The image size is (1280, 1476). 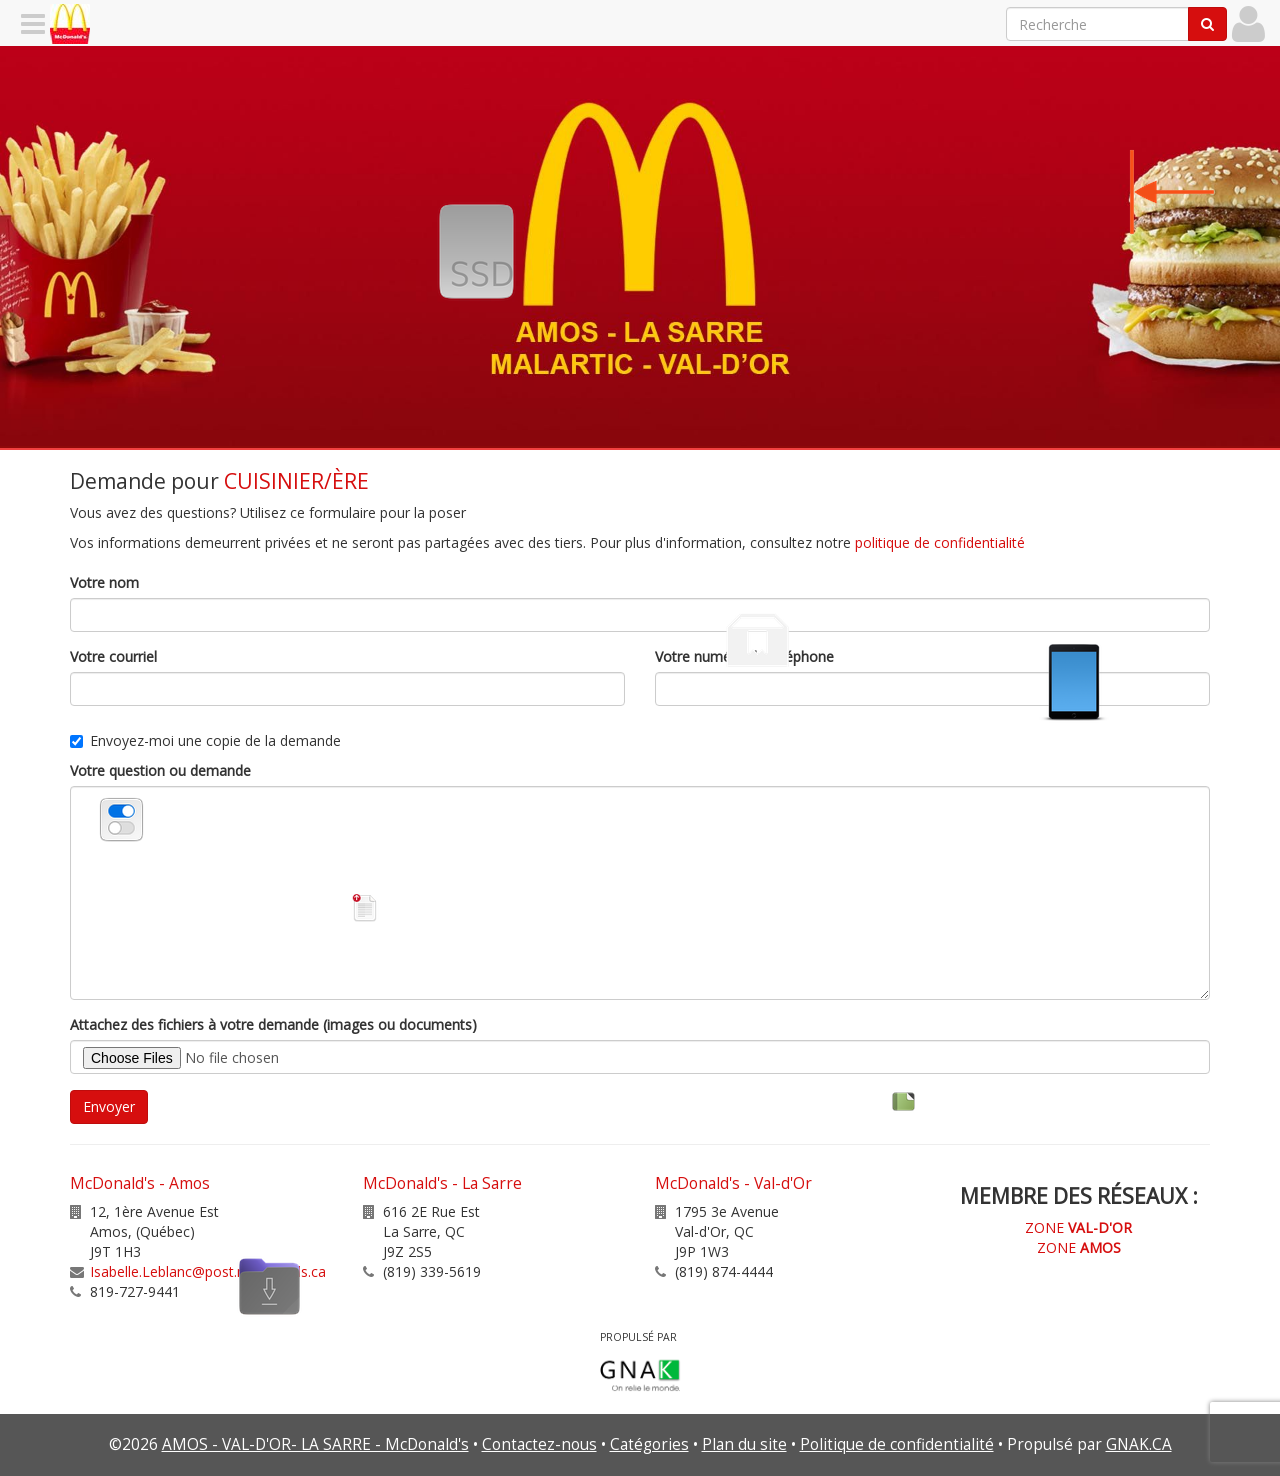 What do you see at coordinates (476, 251) in the screenshot?
I see `indicates a solid state drive (SSD) storage device` at bounding box center [476, 251].